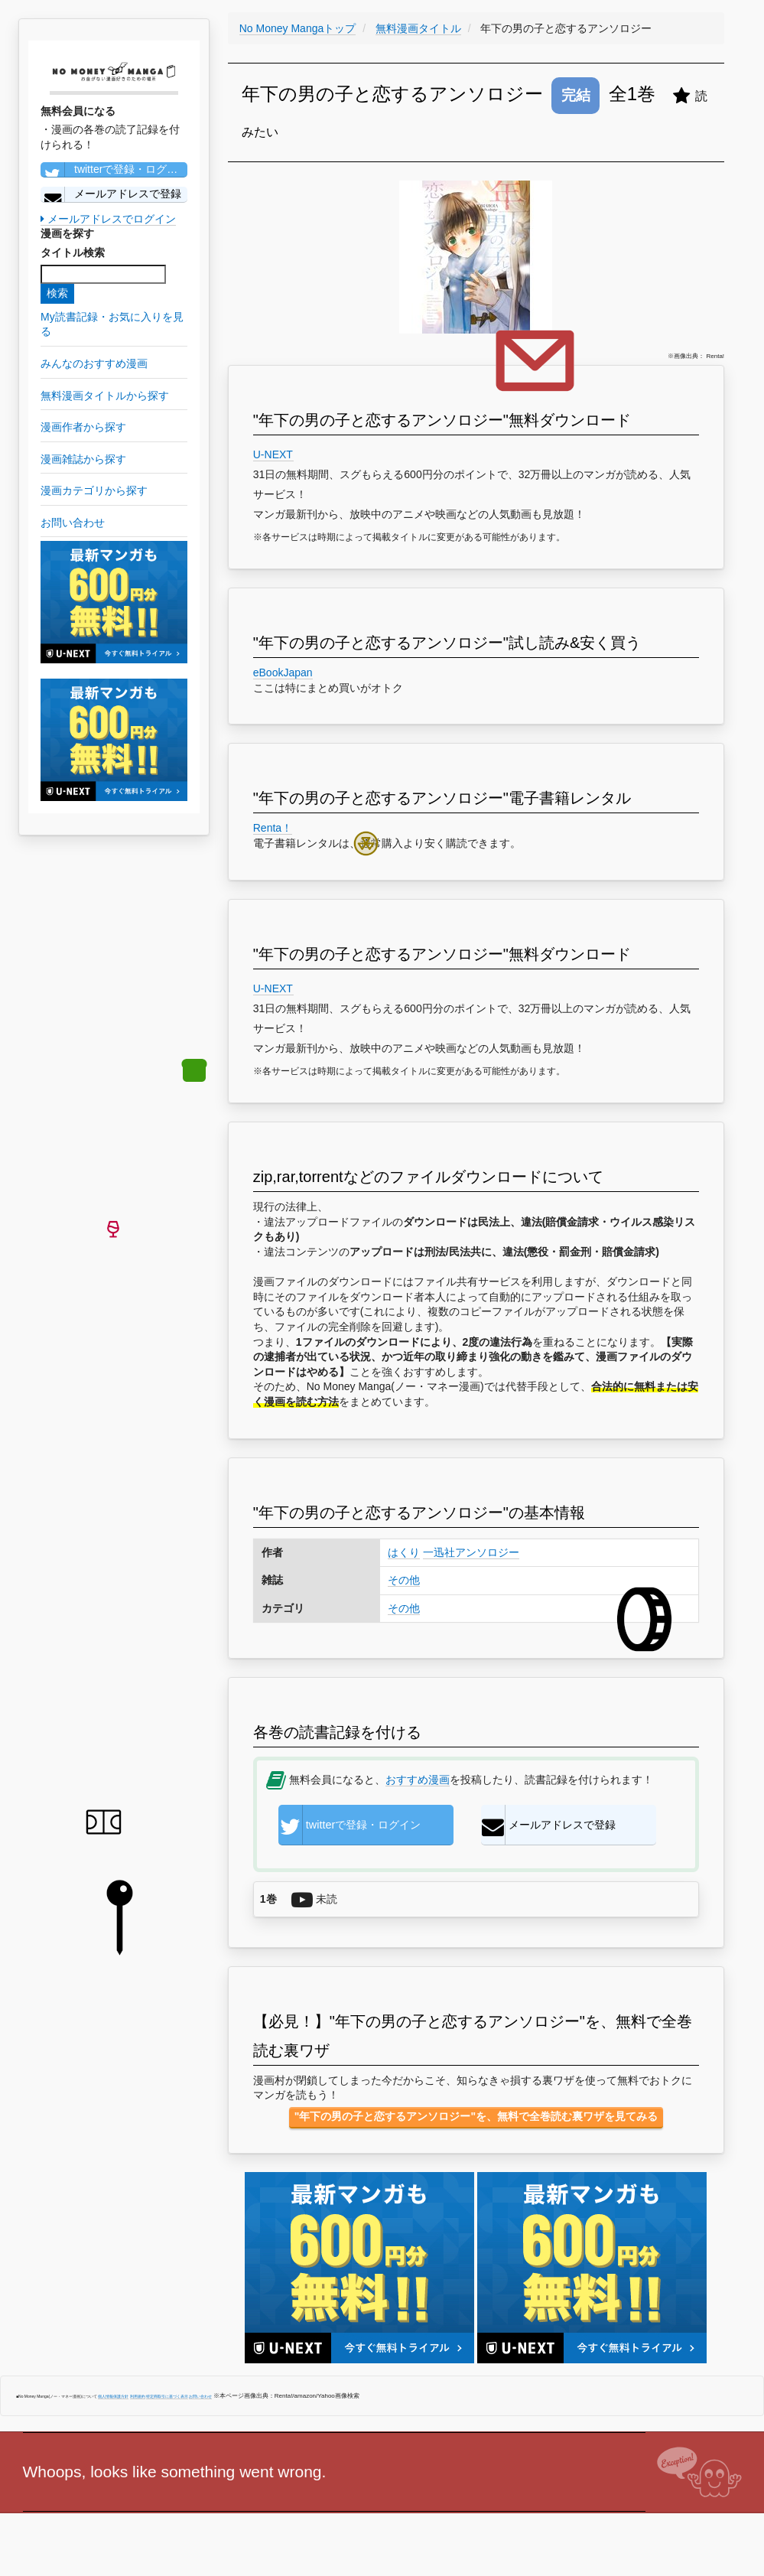 This screenshot has width=764, height=2576. Describe the element at coordinates (113, 1229) in the screenshot. I see `browse wine selection or menu` at that location.